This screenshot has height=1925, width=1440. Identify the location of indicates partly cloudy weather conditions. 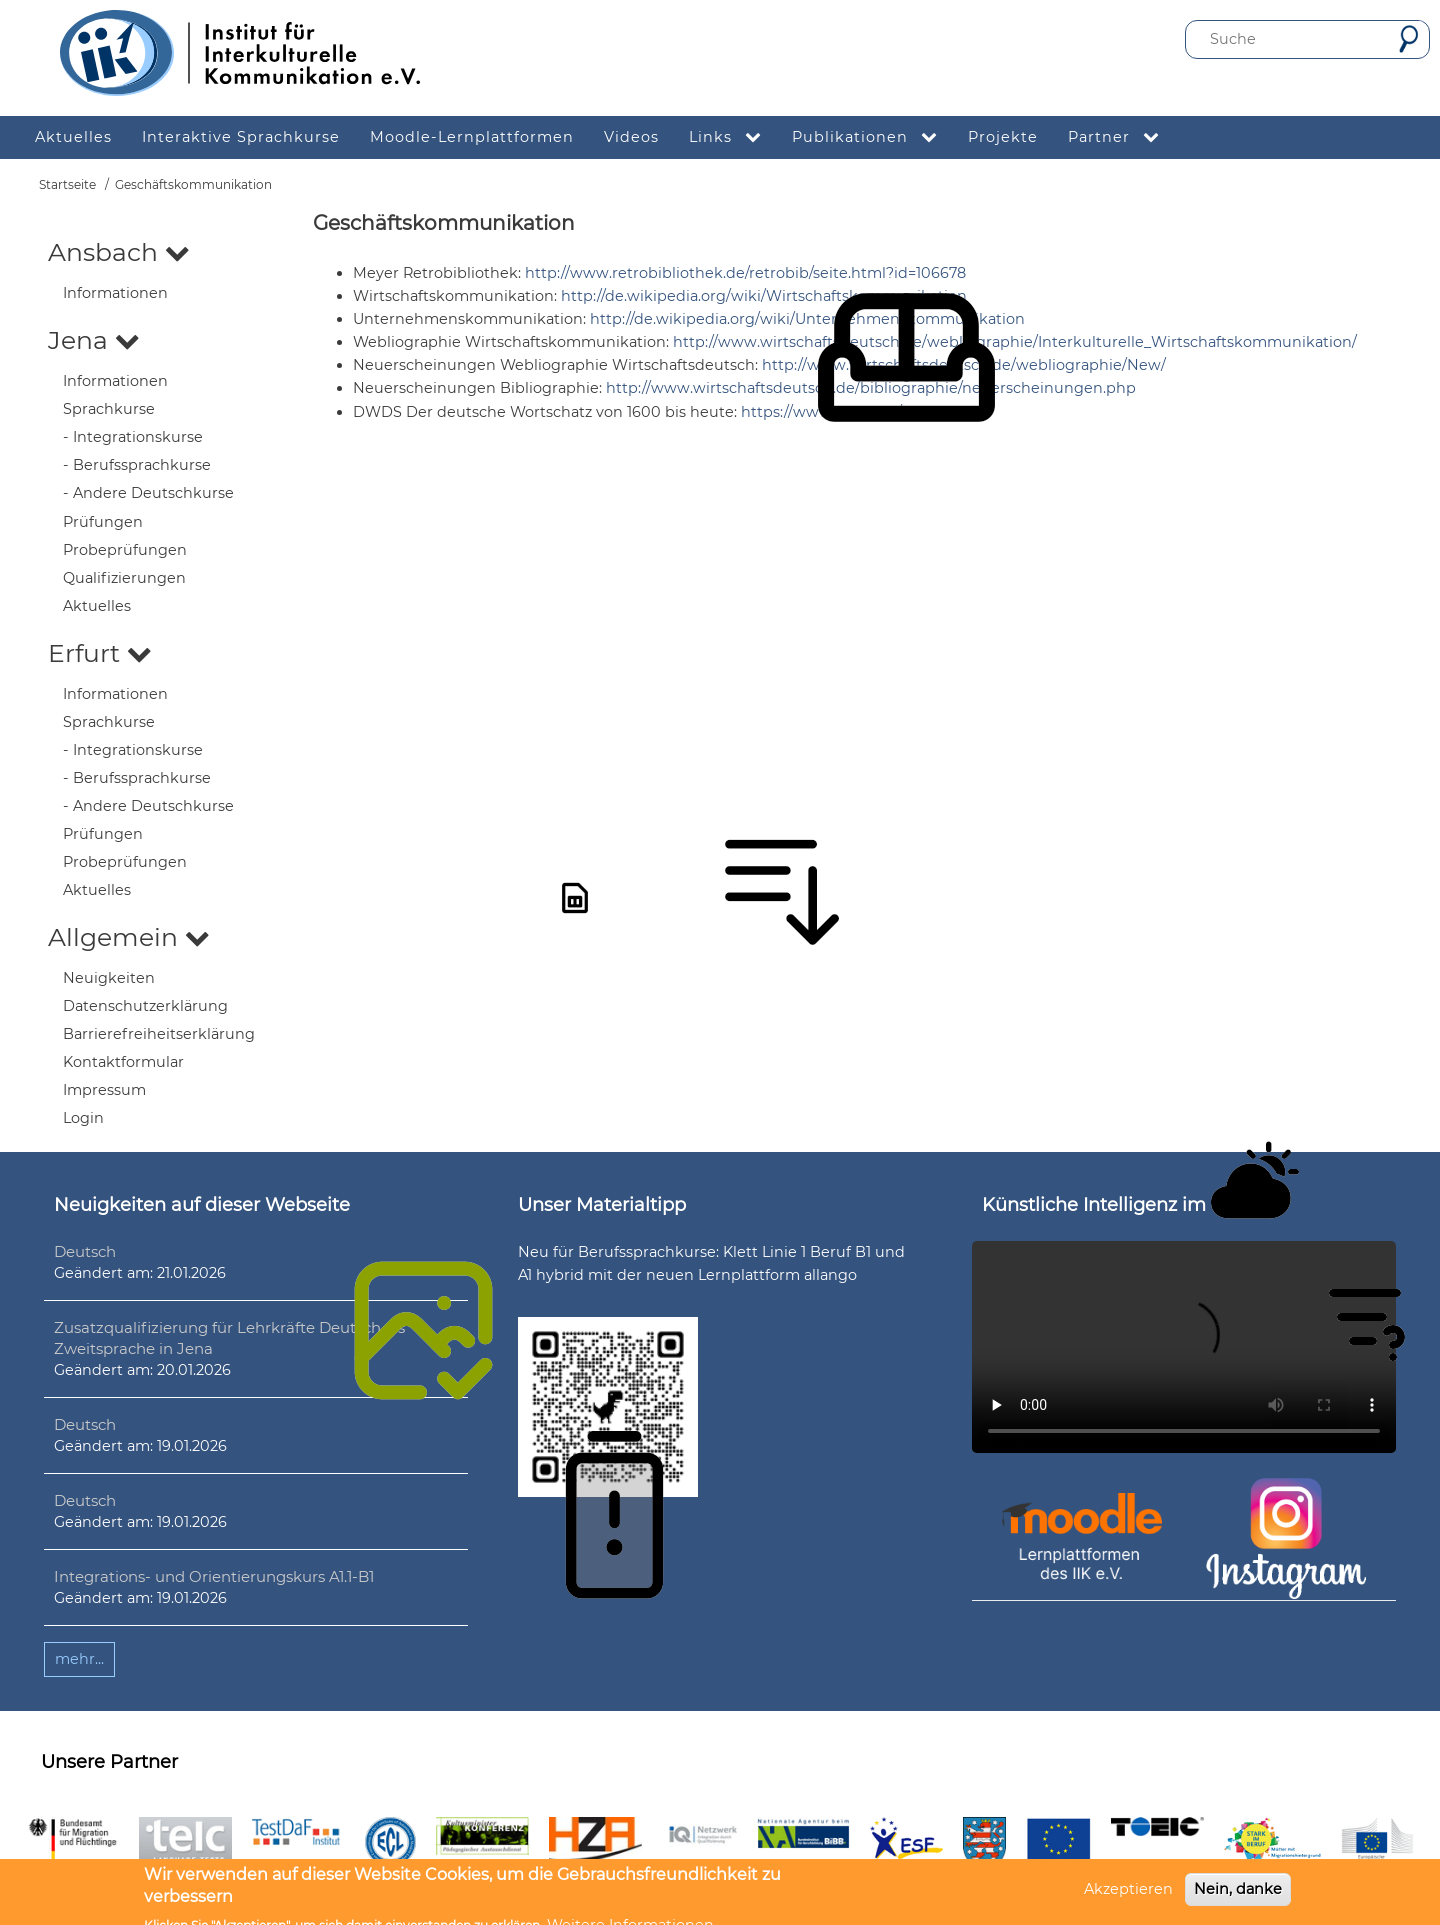
(1255, 1180).